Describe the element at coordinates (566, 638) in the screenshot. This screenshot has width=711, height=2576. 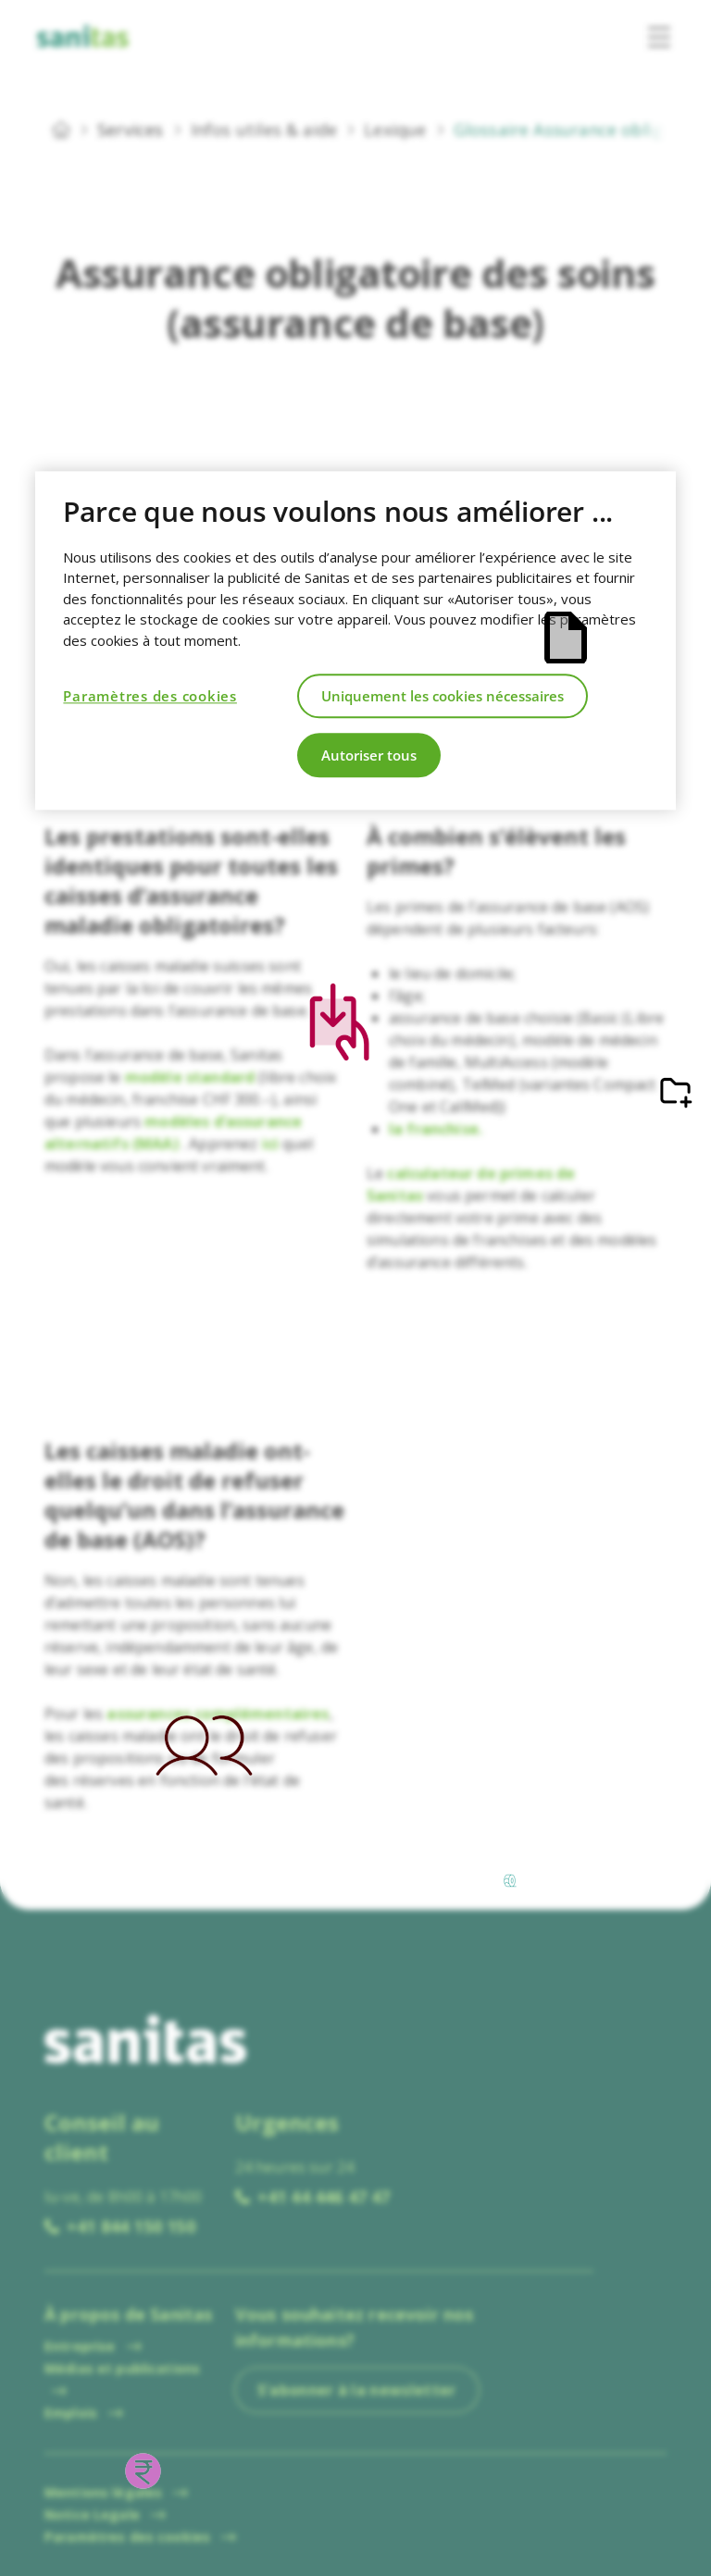
I see `insert or attach a file` at that location.